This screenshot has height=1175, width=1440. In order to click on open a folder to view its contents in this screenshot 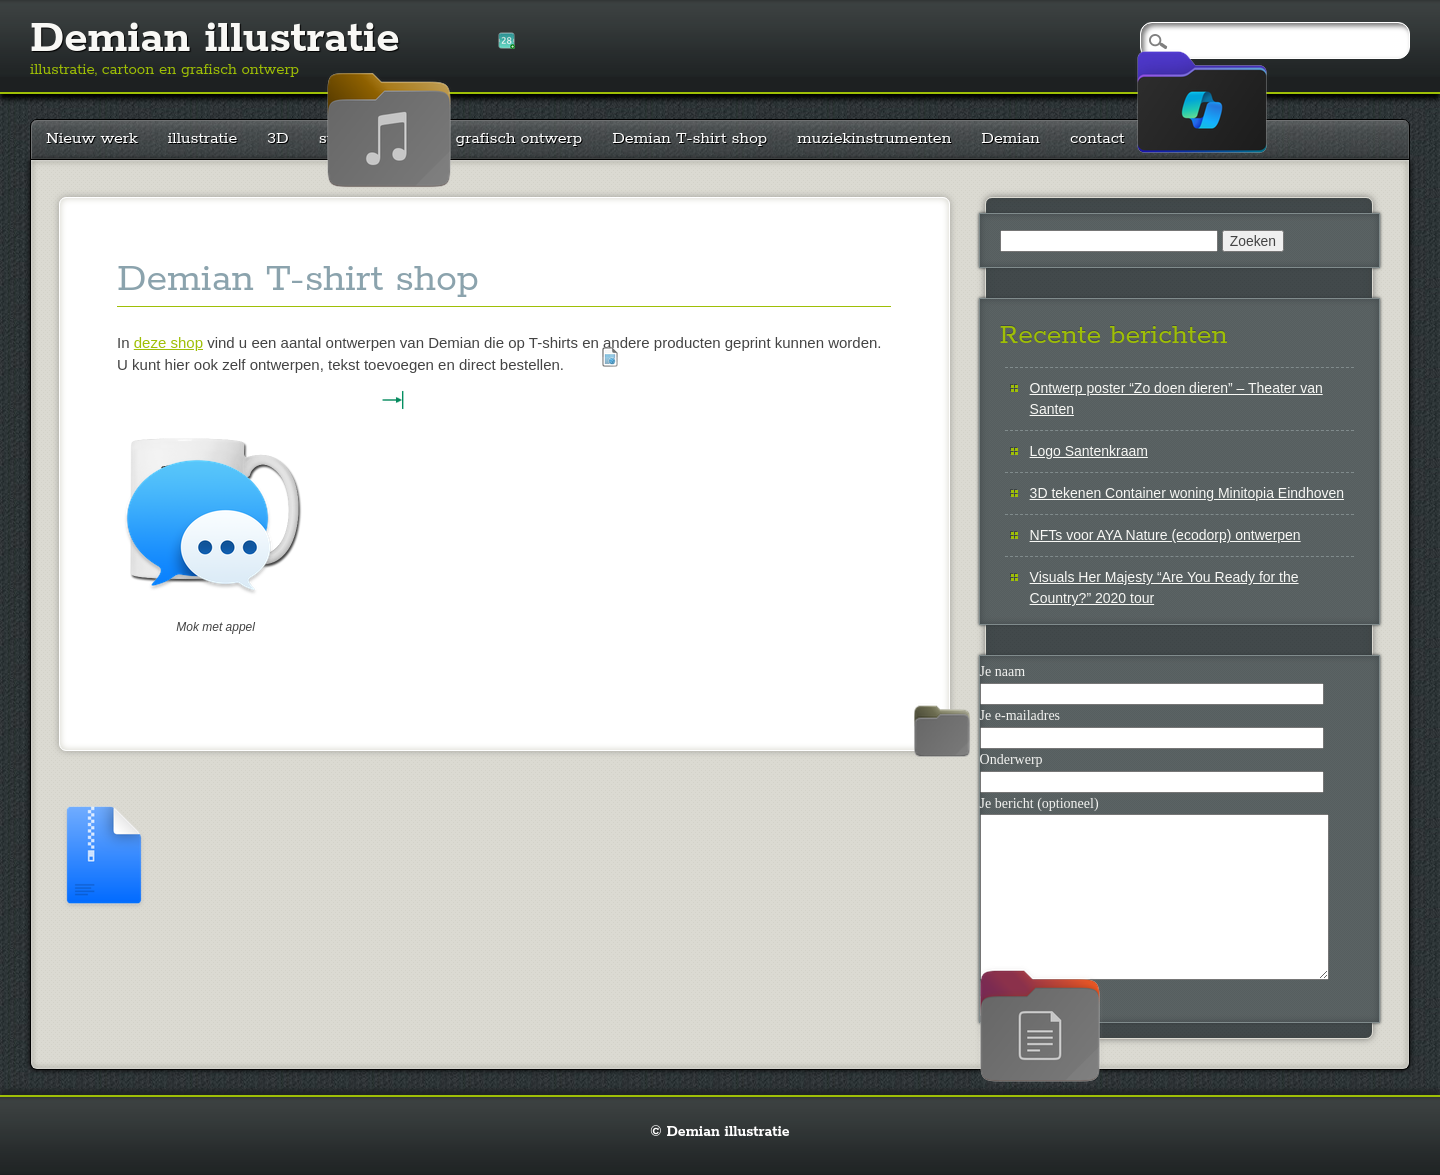, I will do `click(942, 731)`.